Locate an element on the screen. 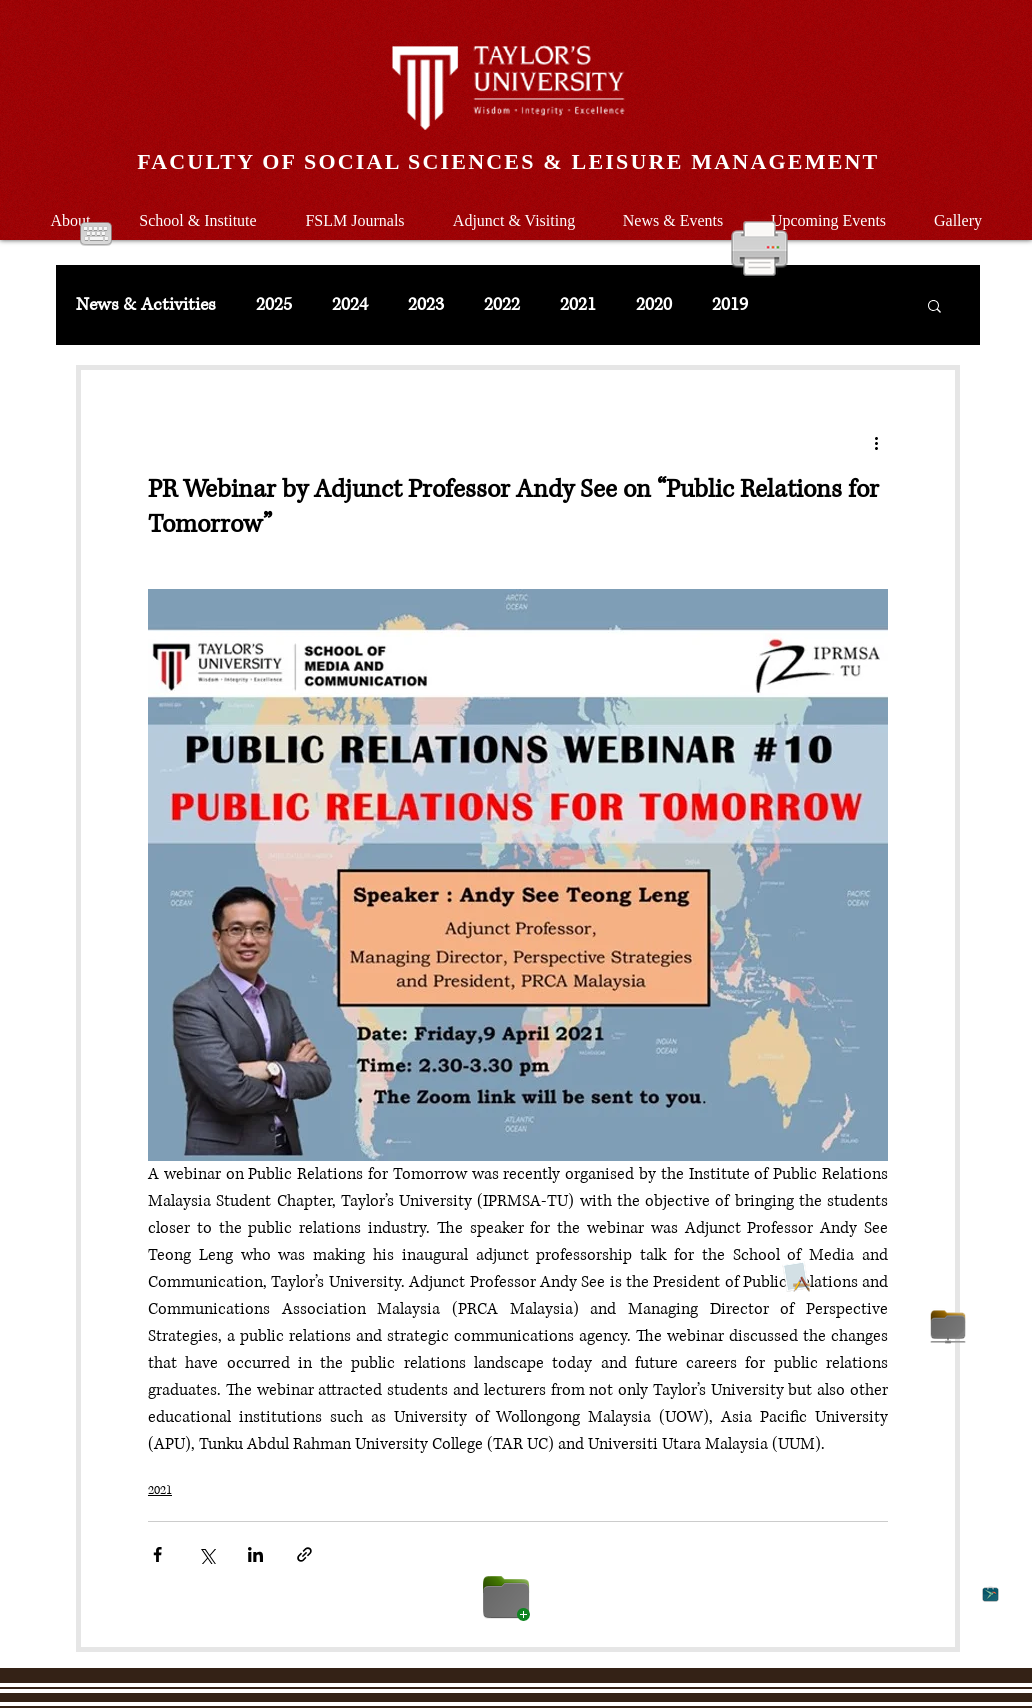  access keyboard settings is located at coordinates (96, 234).